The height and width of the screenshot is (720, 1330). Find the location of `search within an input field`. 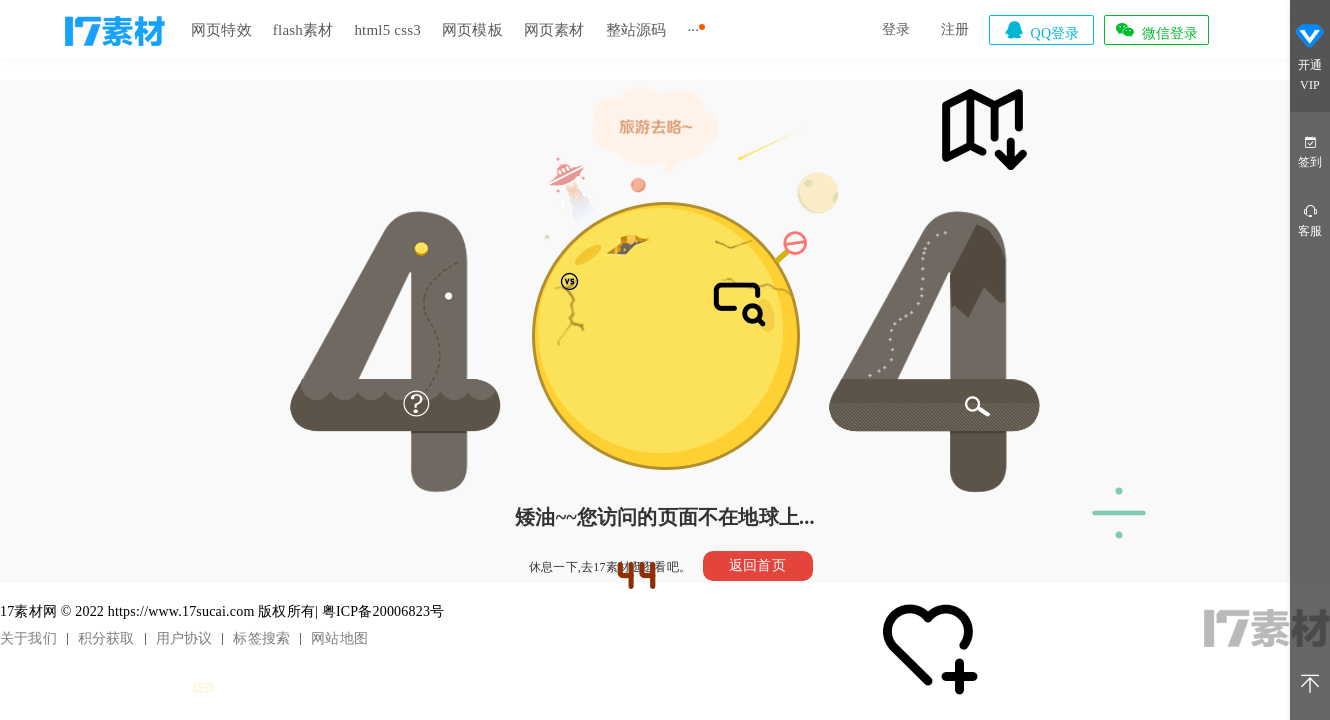

search within an input field is located at coordinates (737, 298).